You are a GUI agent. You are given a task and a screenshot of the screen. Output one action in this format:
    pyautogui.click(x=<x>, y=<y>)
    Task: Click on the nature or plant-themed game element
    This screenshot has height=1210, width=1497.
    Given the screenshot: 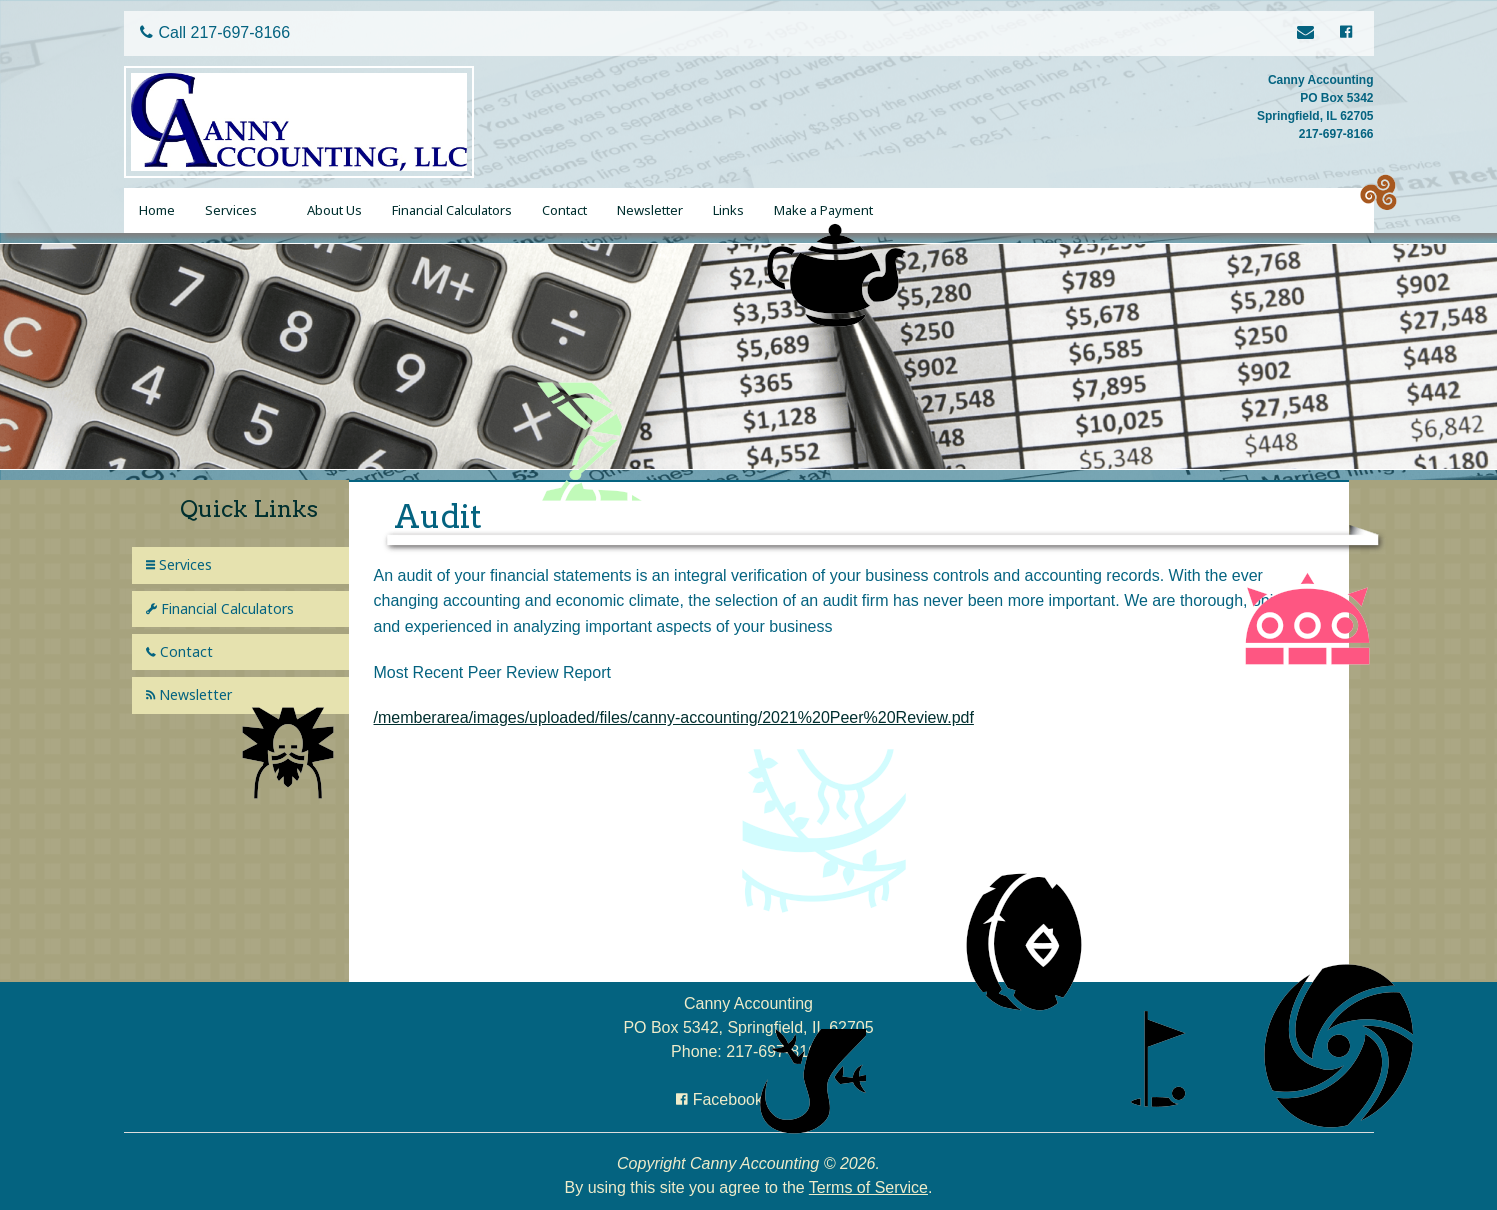 What is the action you would take?
    pyautogui.click(x=824, y=831)
    